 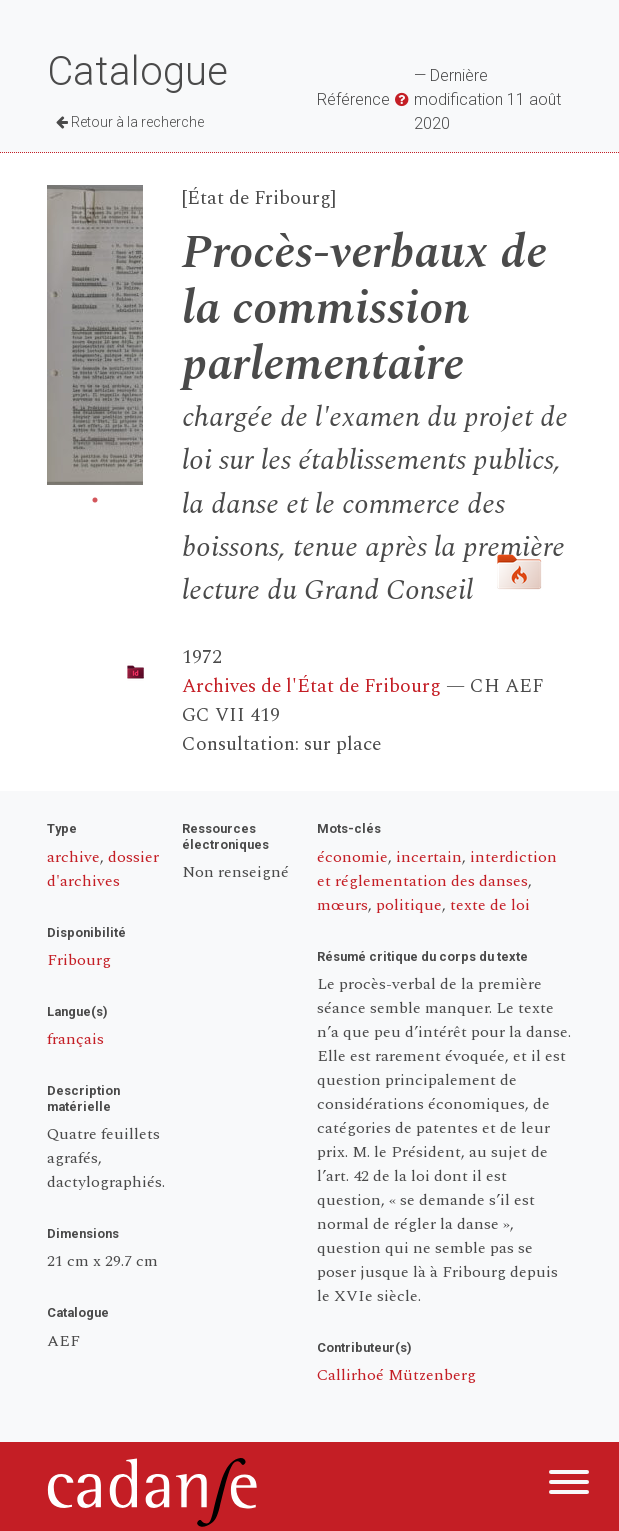 What do you see at coordinates (519, 573) in the screenshot?
I see `codeigniter framework project folder` at bounding box center [519, 573].